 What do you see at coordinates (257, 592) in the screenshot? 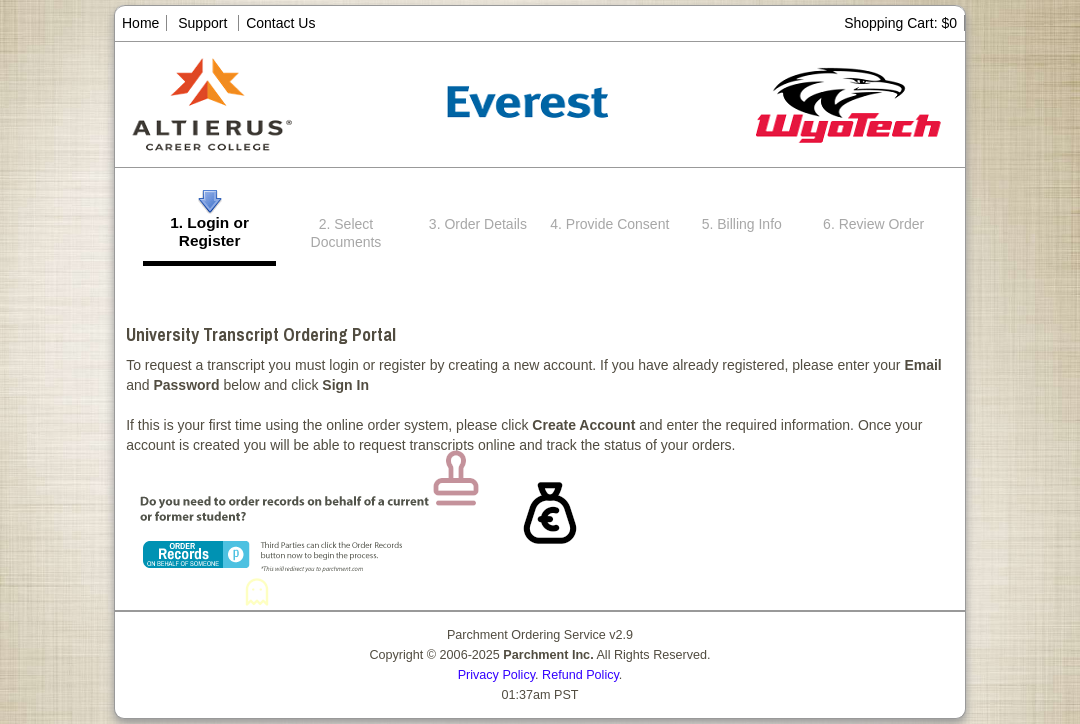
I see `toggle incognito or ghost mode` at bounding box center [257, 592].